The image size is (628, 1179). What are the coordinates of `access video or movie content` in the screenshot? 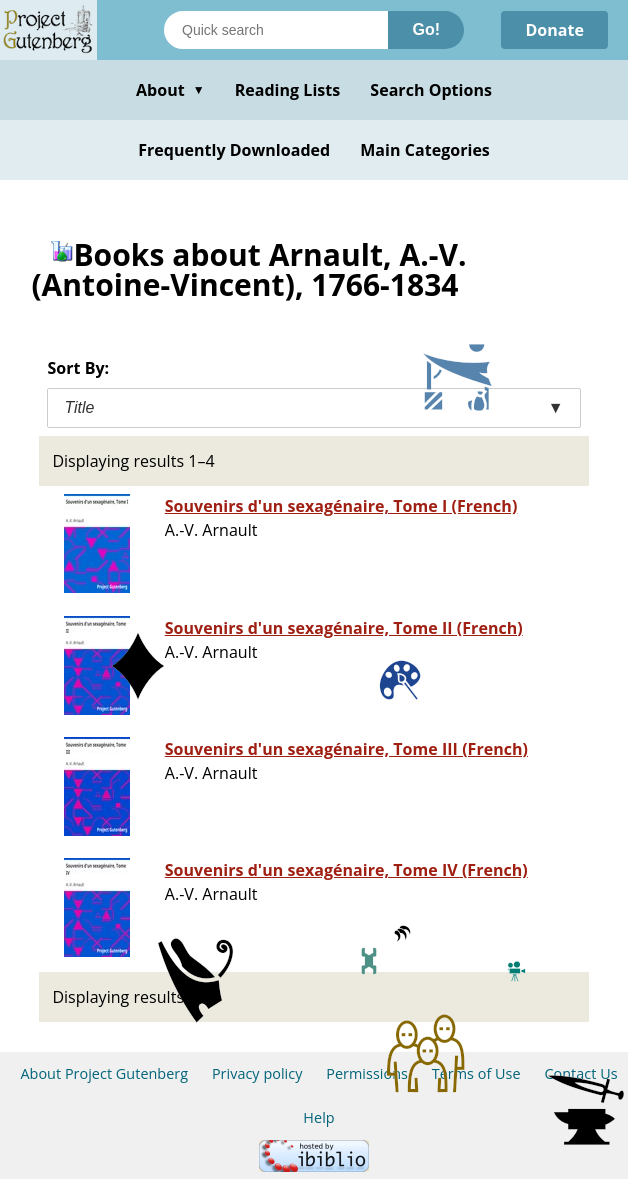 It's located at (516, 970).